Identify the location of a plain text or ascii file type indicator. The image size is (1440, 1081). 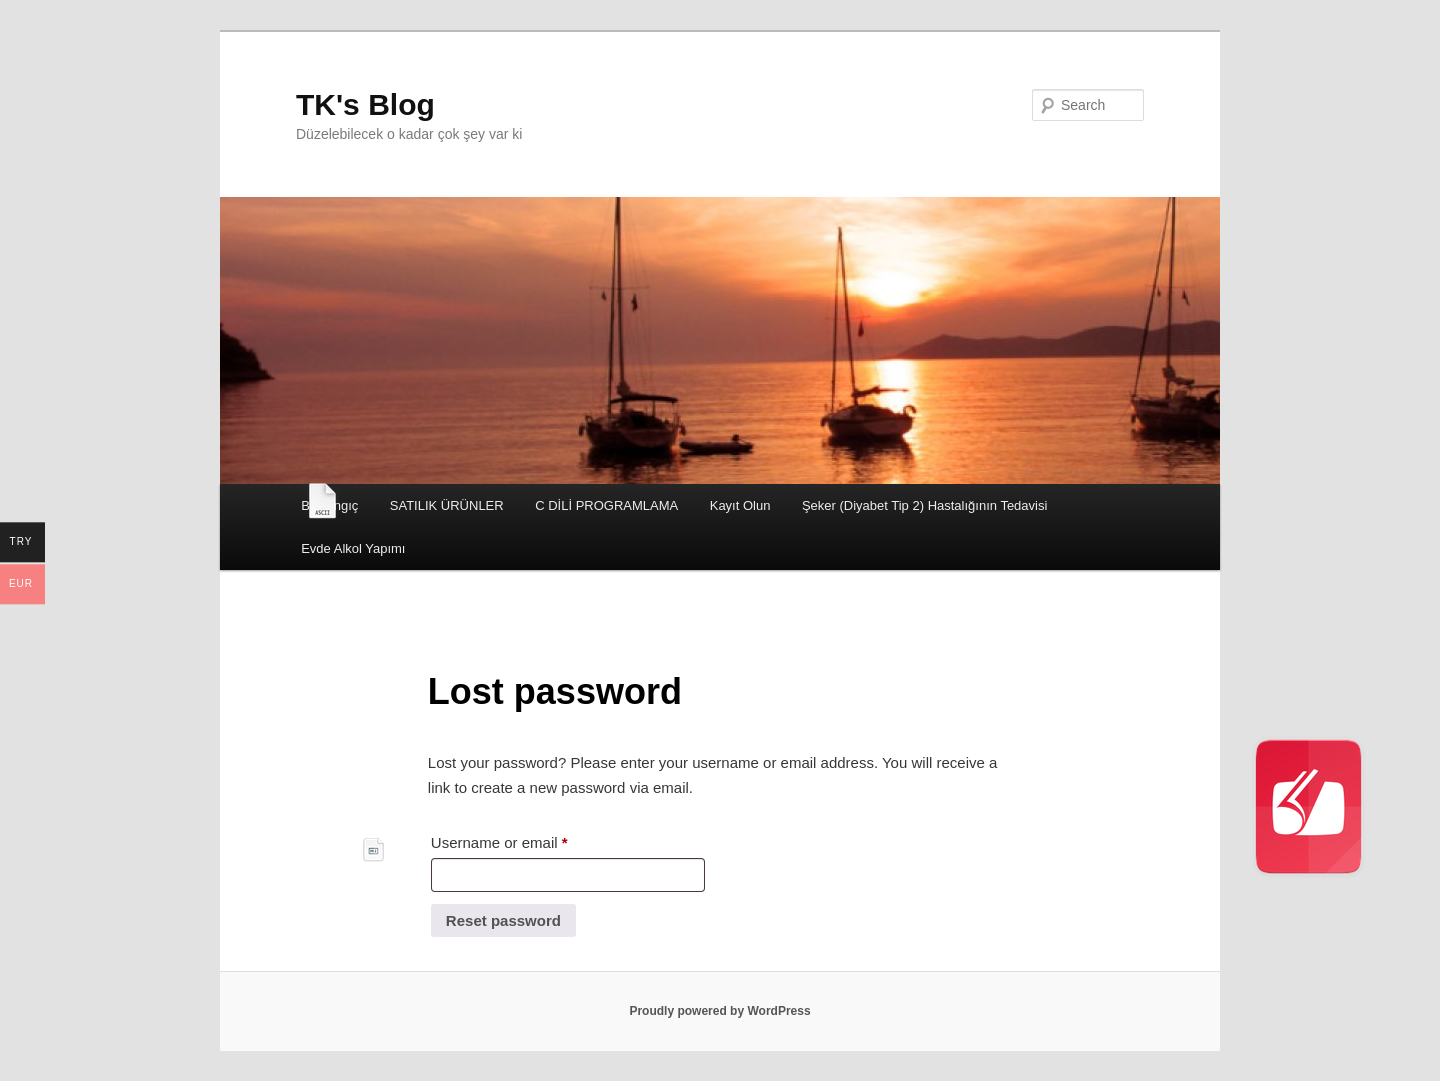
(322, 501).